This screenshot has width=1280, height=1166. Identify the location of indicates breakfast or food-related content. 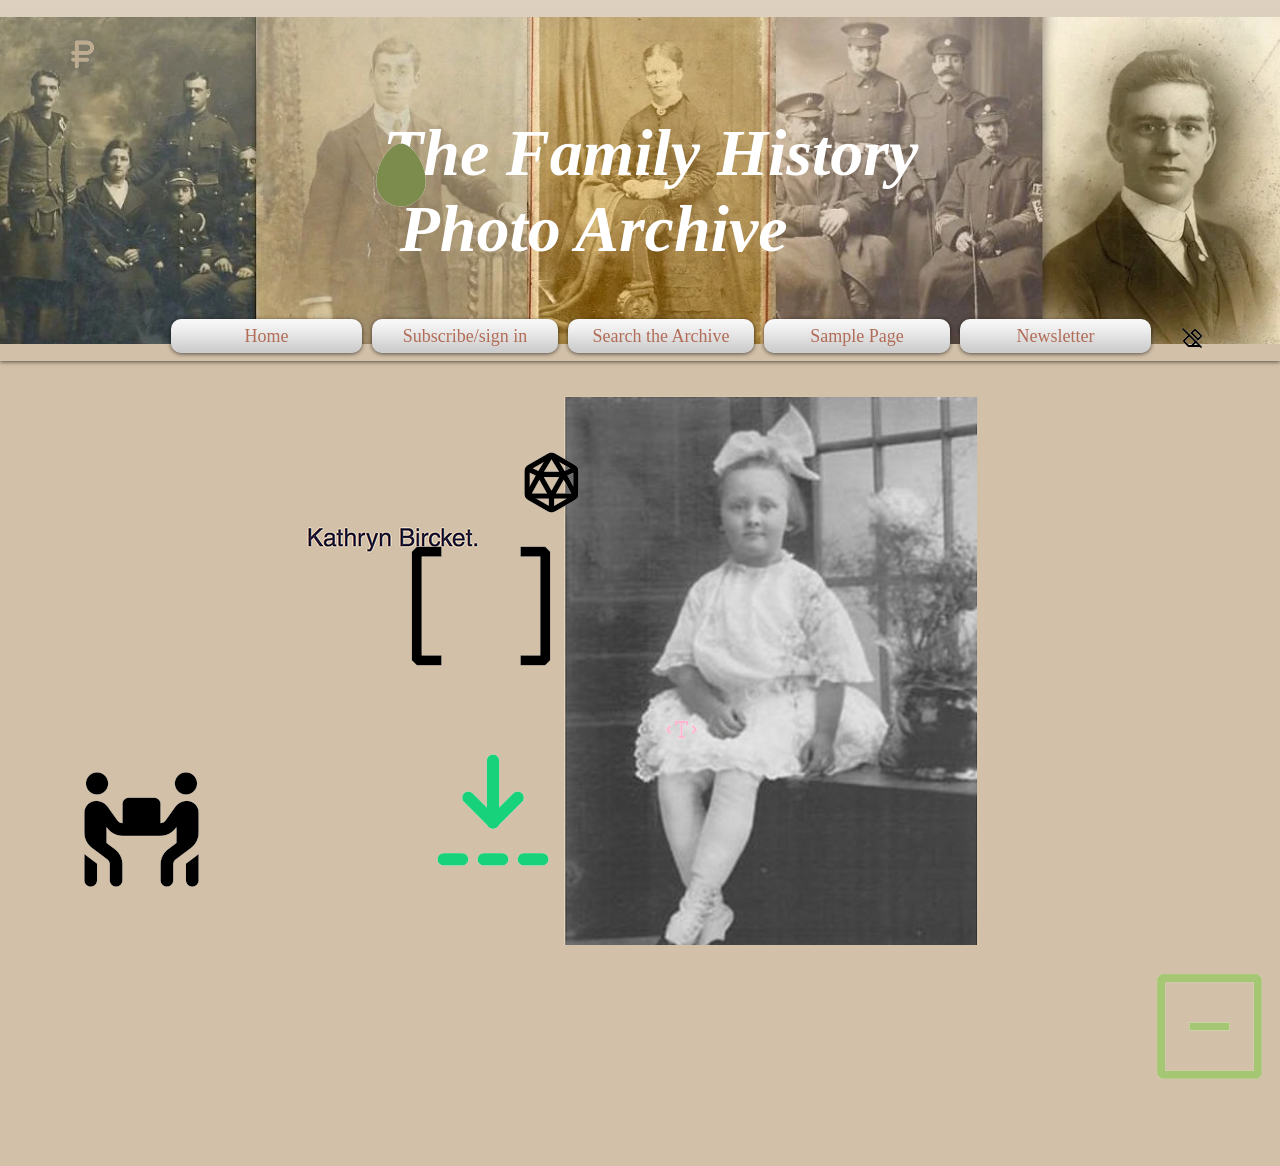
(401, 175).